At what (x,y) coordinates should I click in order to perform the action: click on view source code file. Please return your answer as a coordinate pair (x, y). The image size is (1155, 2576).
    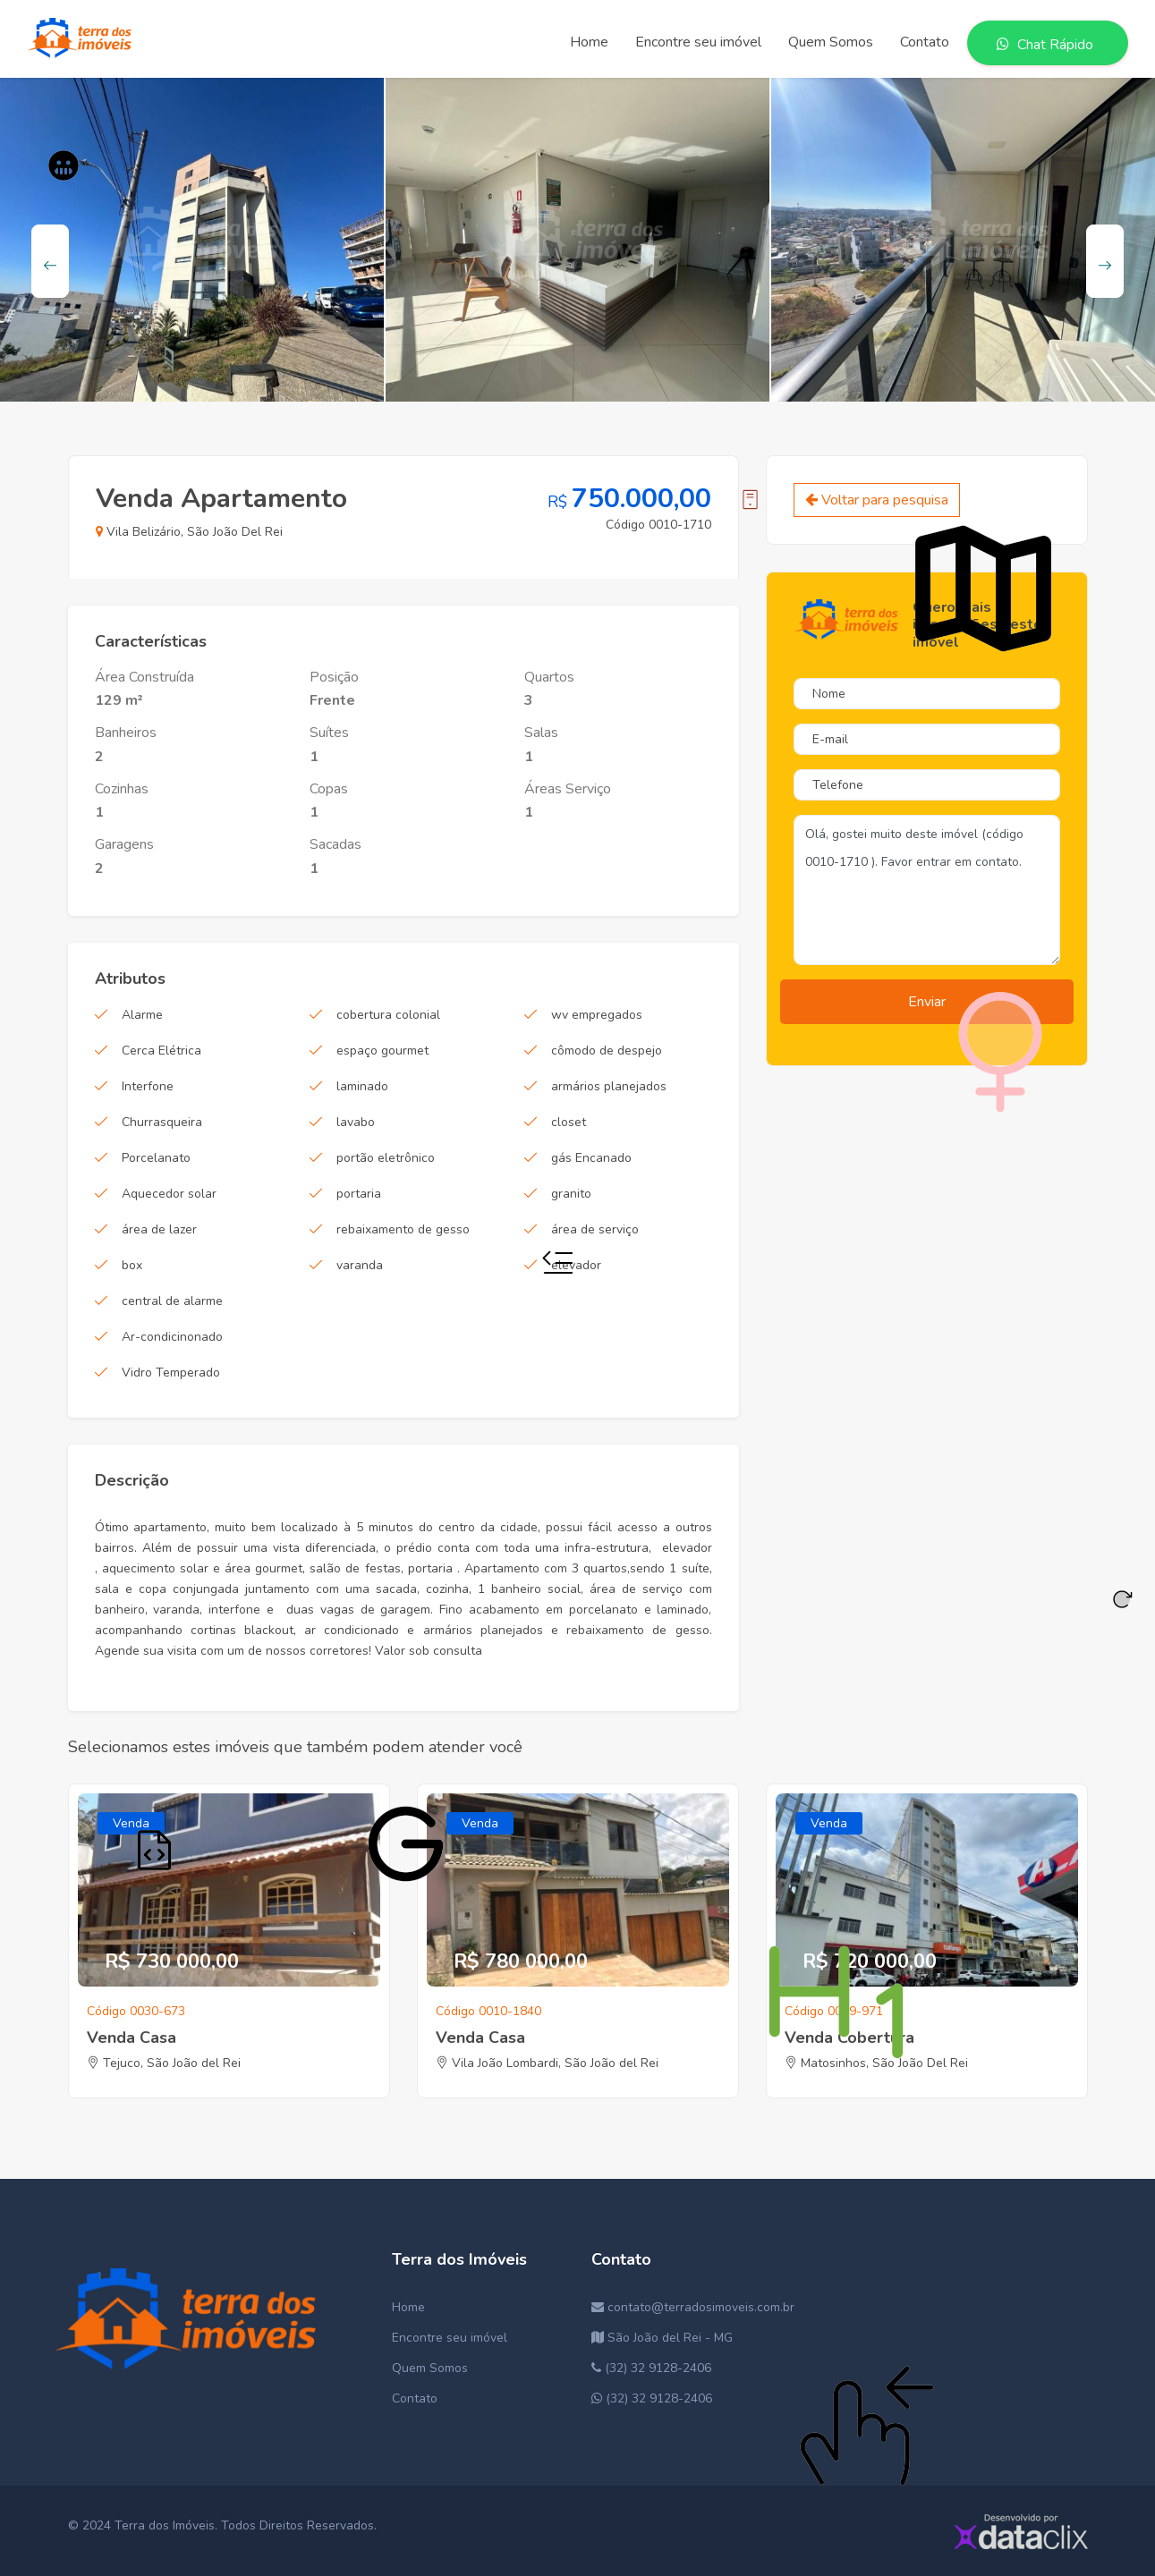
    Looking at the image, I should click on (154, 1850).